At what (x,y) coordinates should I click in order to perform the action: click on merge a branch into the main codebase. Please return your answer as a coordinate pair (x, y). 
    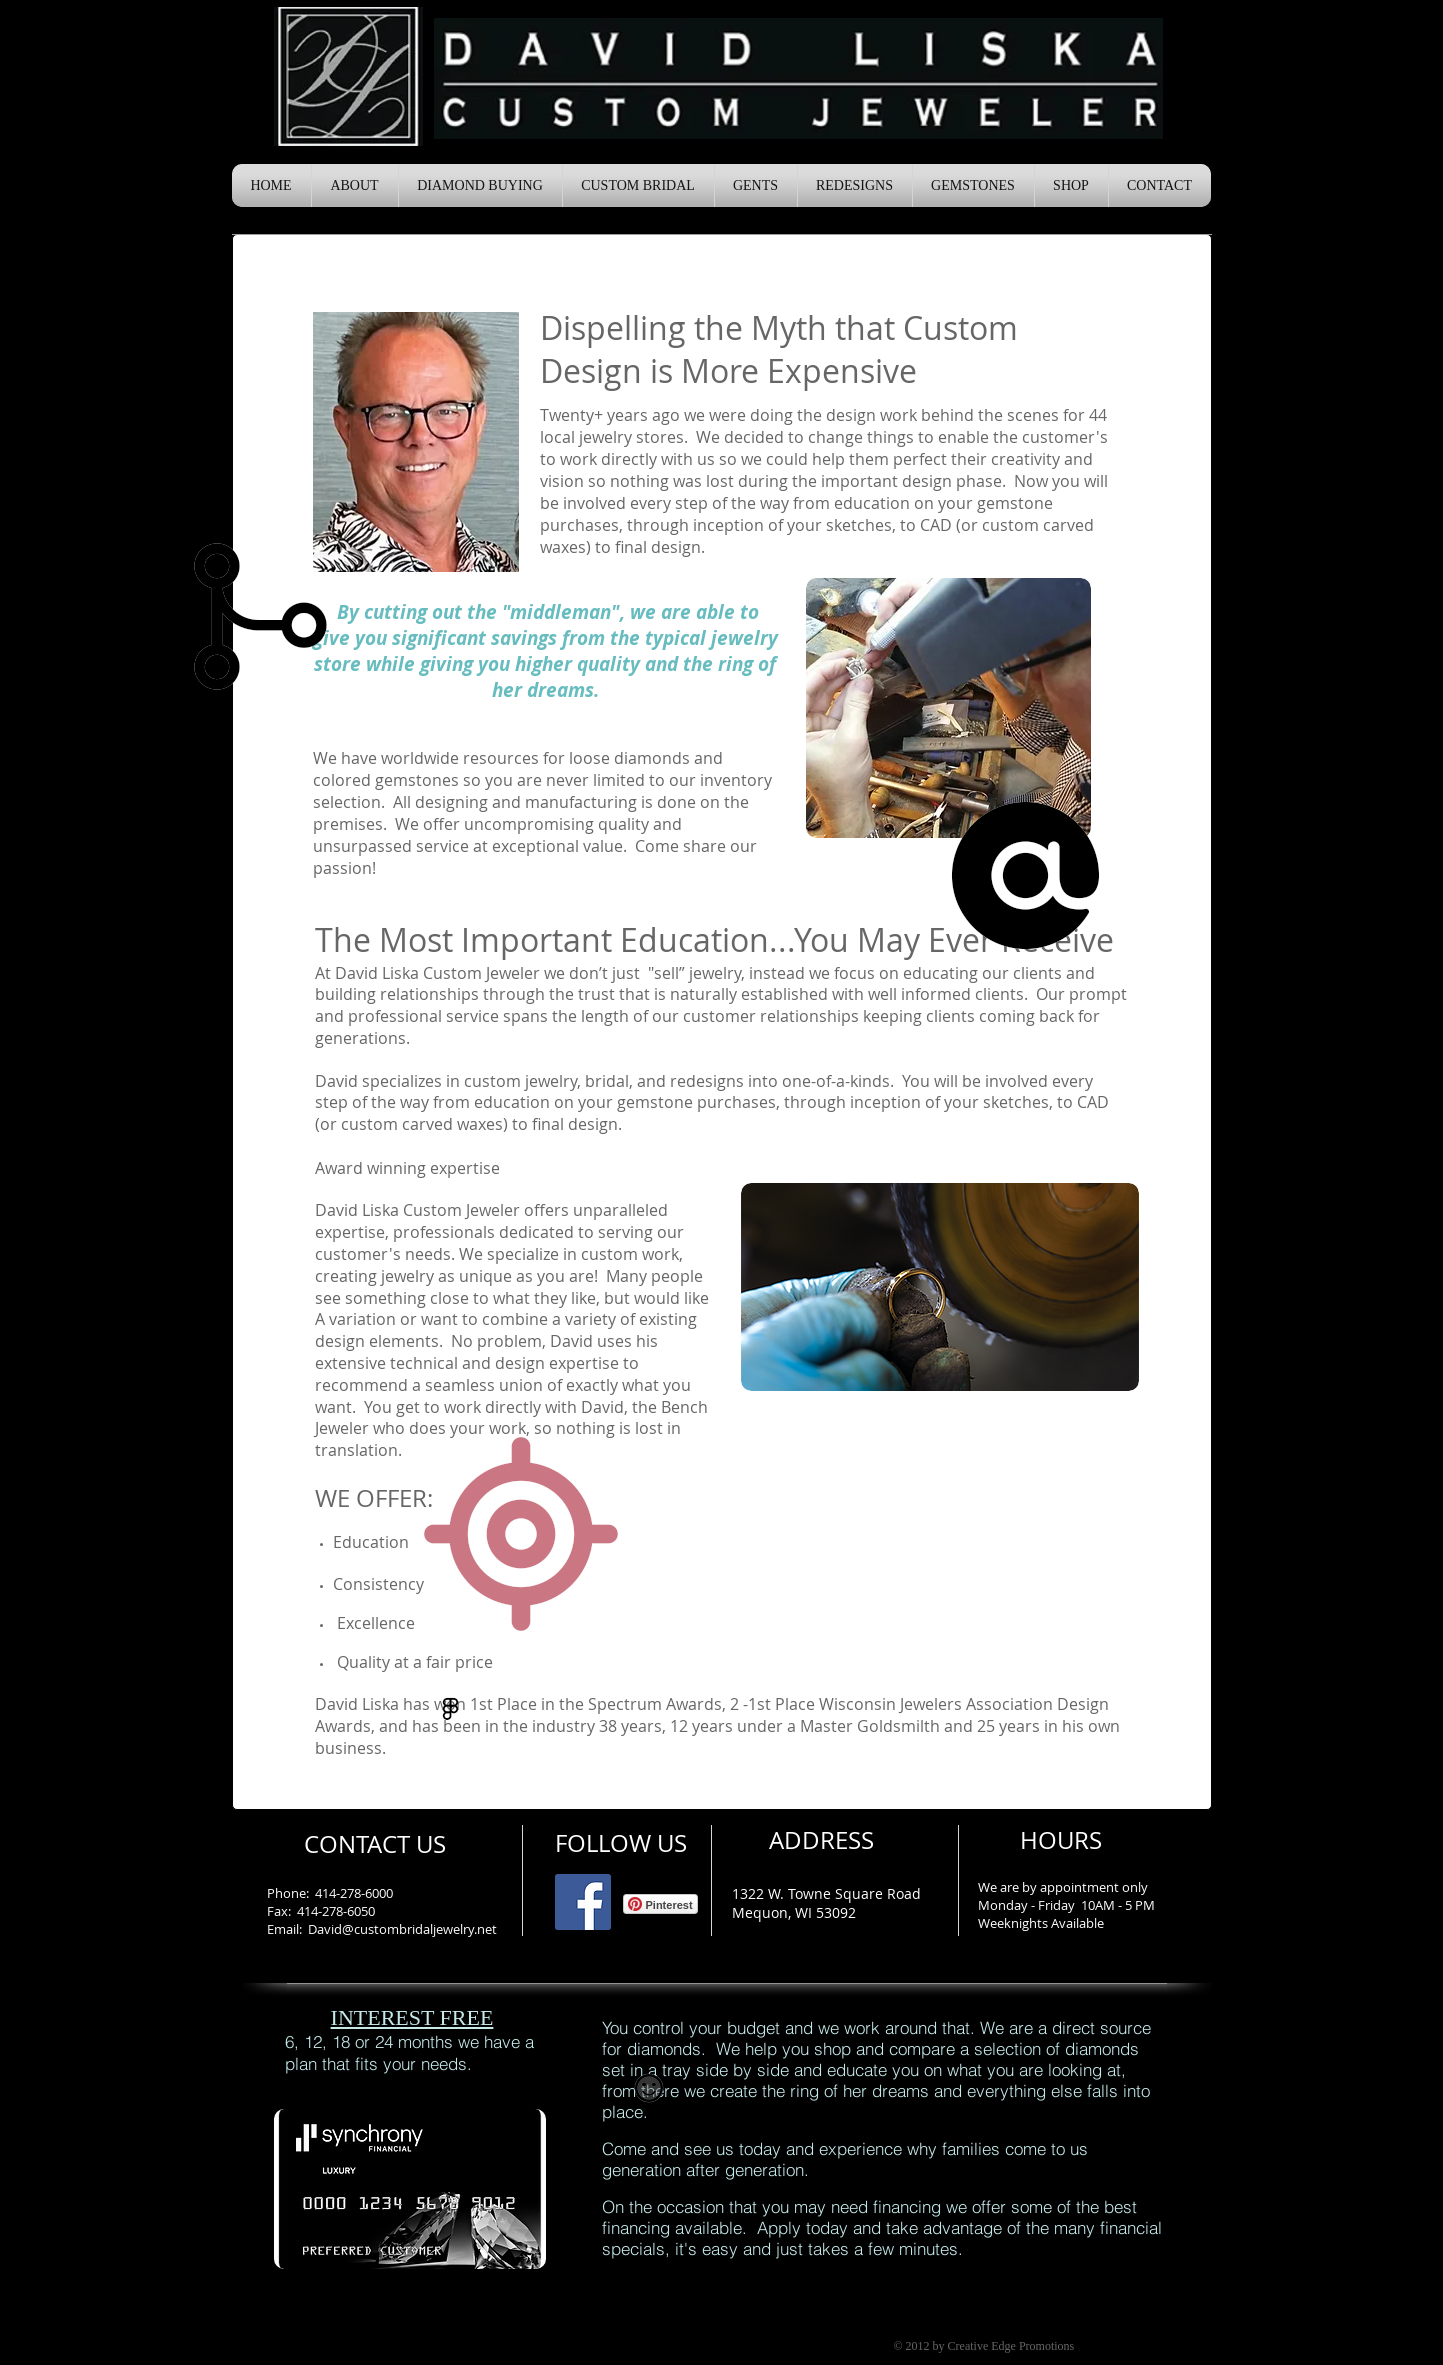
    Looking at the image, I should click on (260, 616).